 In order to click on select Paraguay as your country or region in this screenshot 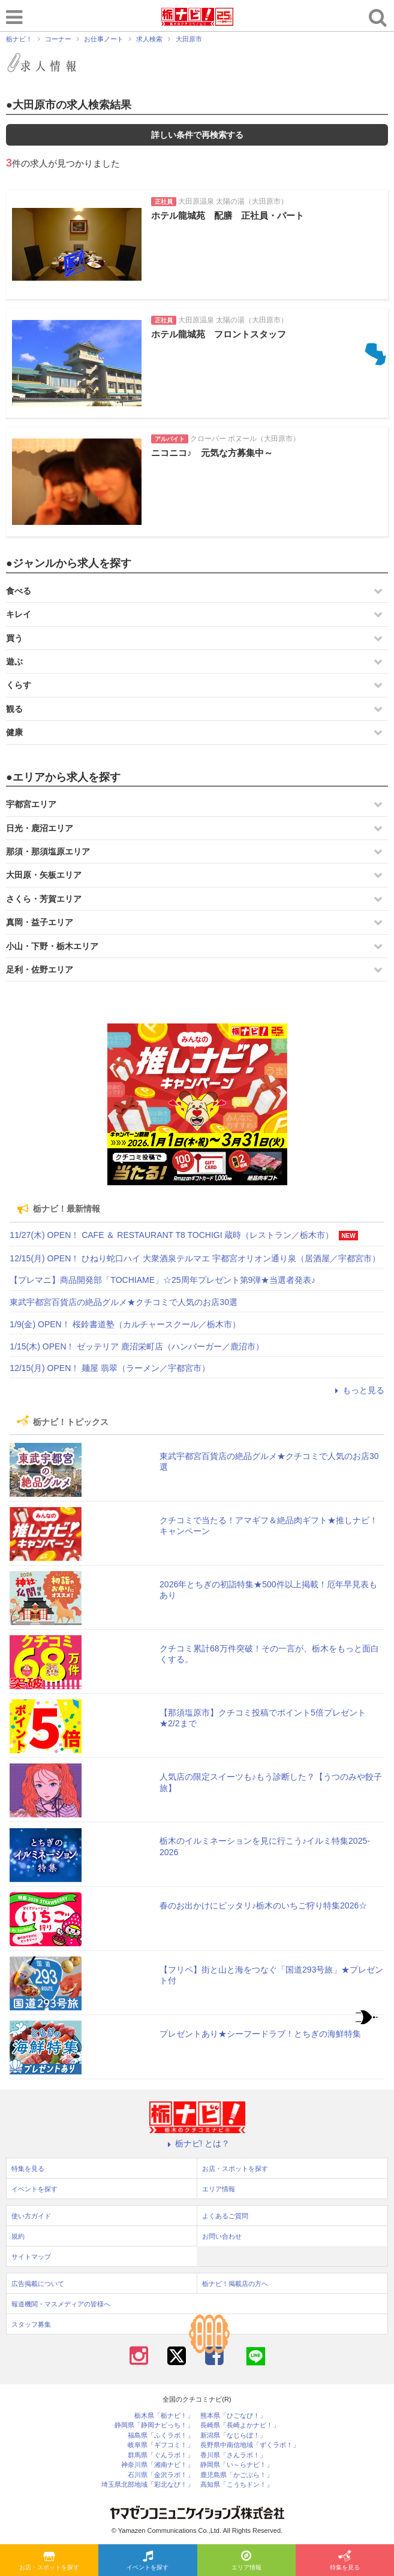, I will do `click(375, 354)`.